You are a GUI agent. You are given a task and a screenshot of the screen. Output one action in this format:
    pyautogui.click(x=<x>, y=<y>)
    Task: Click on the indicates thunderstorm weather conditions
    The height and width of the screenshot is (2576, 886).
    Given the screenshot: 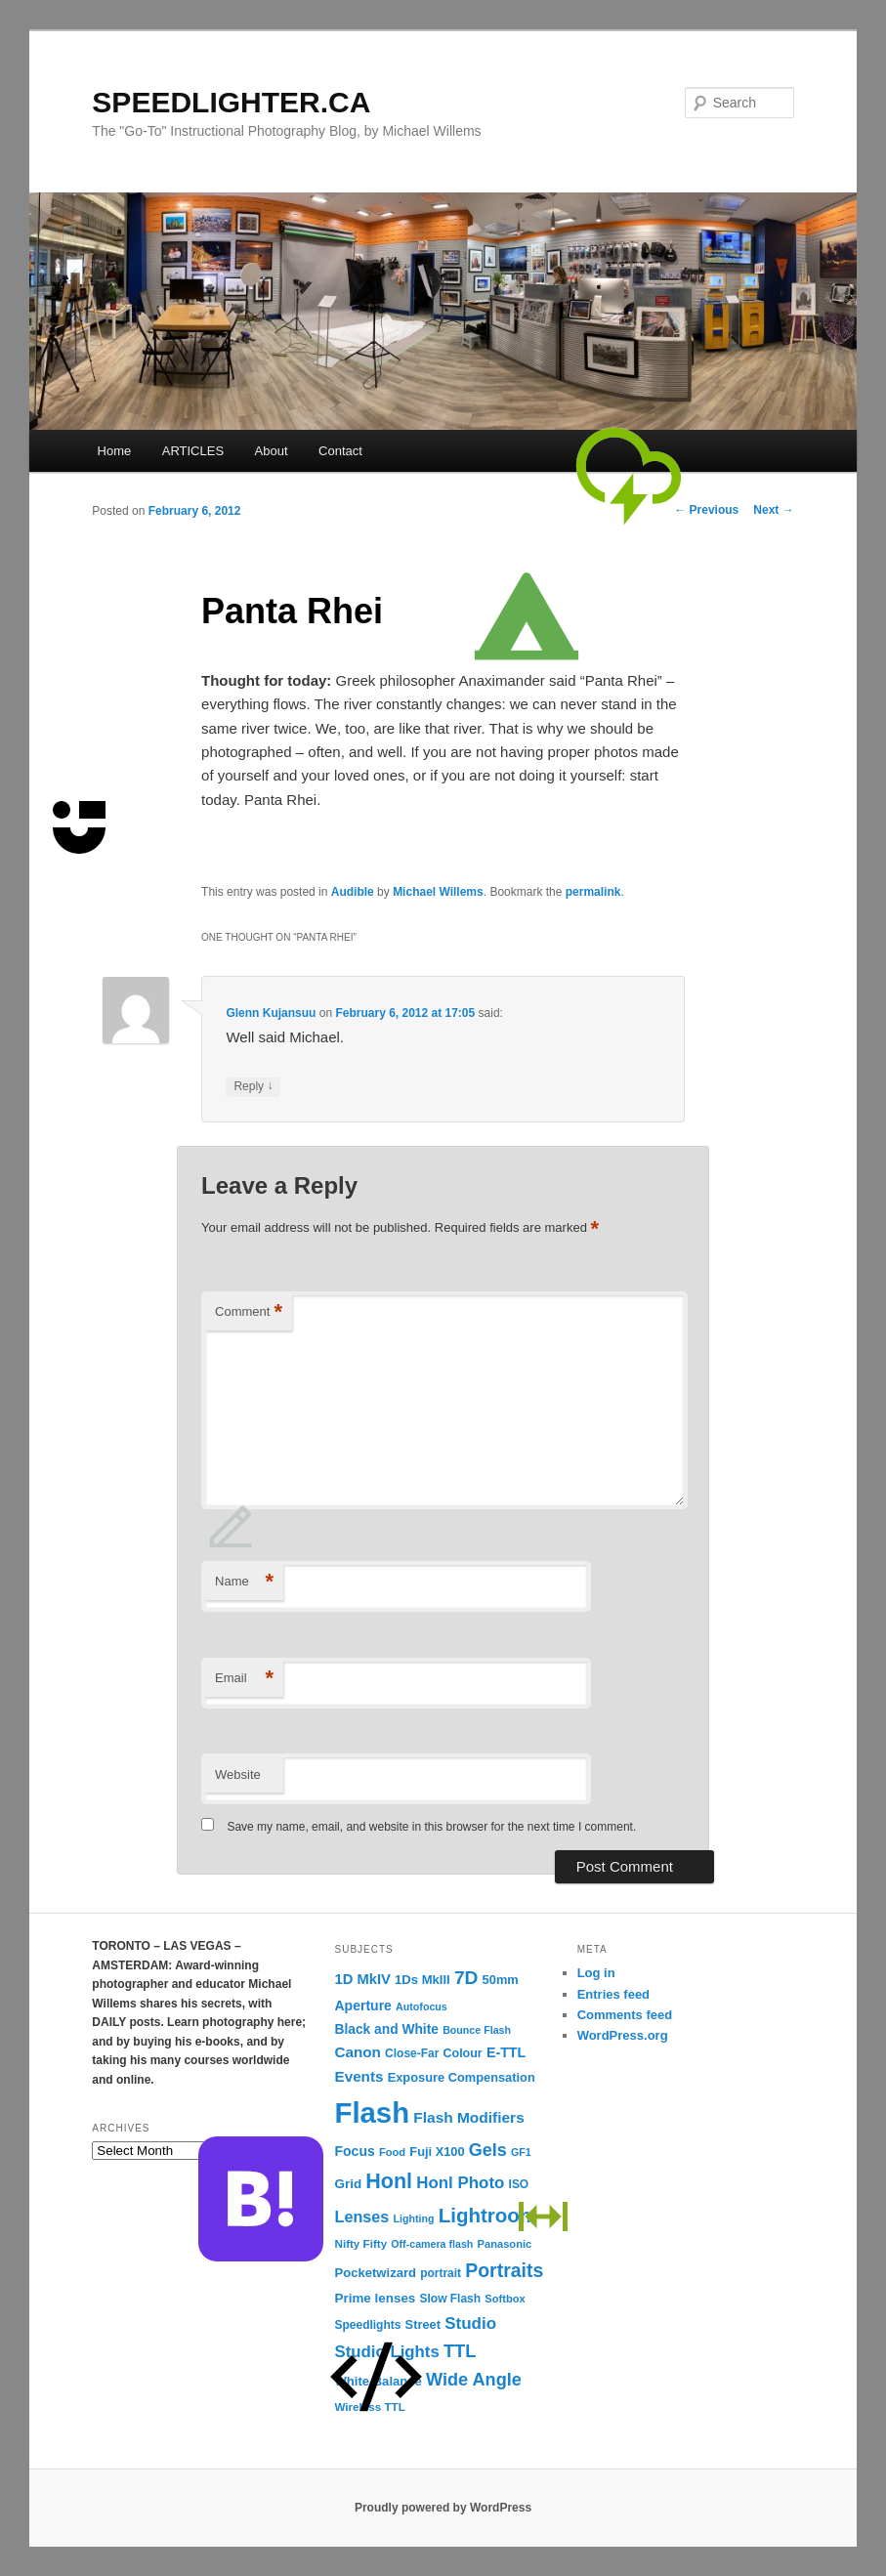 What is the action you would take?
    pyautogui.click(x=628, y=475)
    